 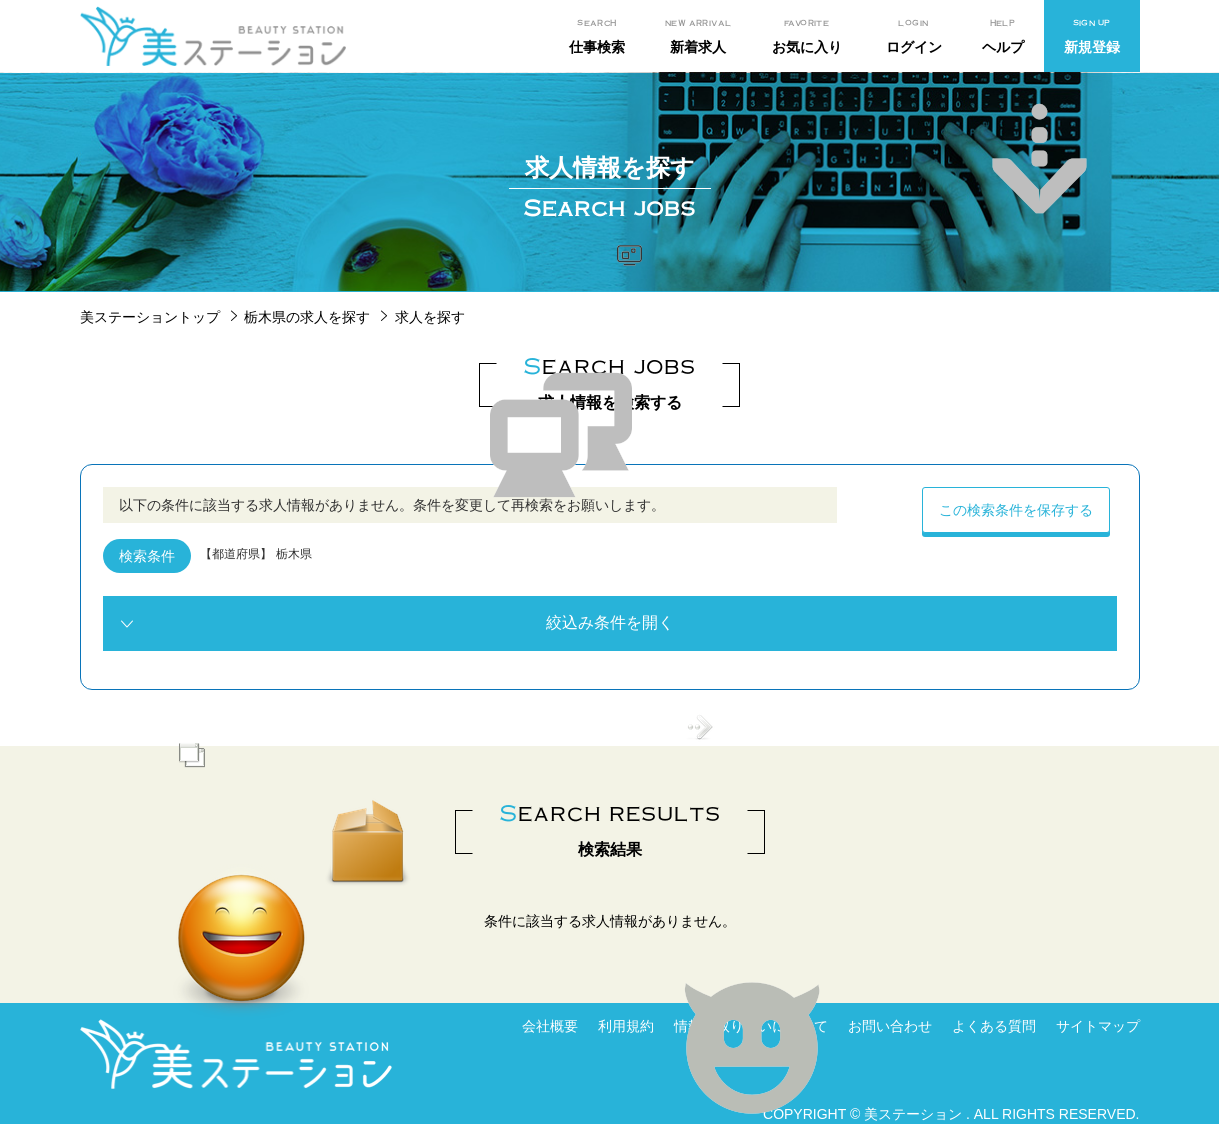 What do you see at coordinates (752, 1048) in the screenshot?
I see `insert a mischievous or playful emoji` at bounding box center [752, 1048].